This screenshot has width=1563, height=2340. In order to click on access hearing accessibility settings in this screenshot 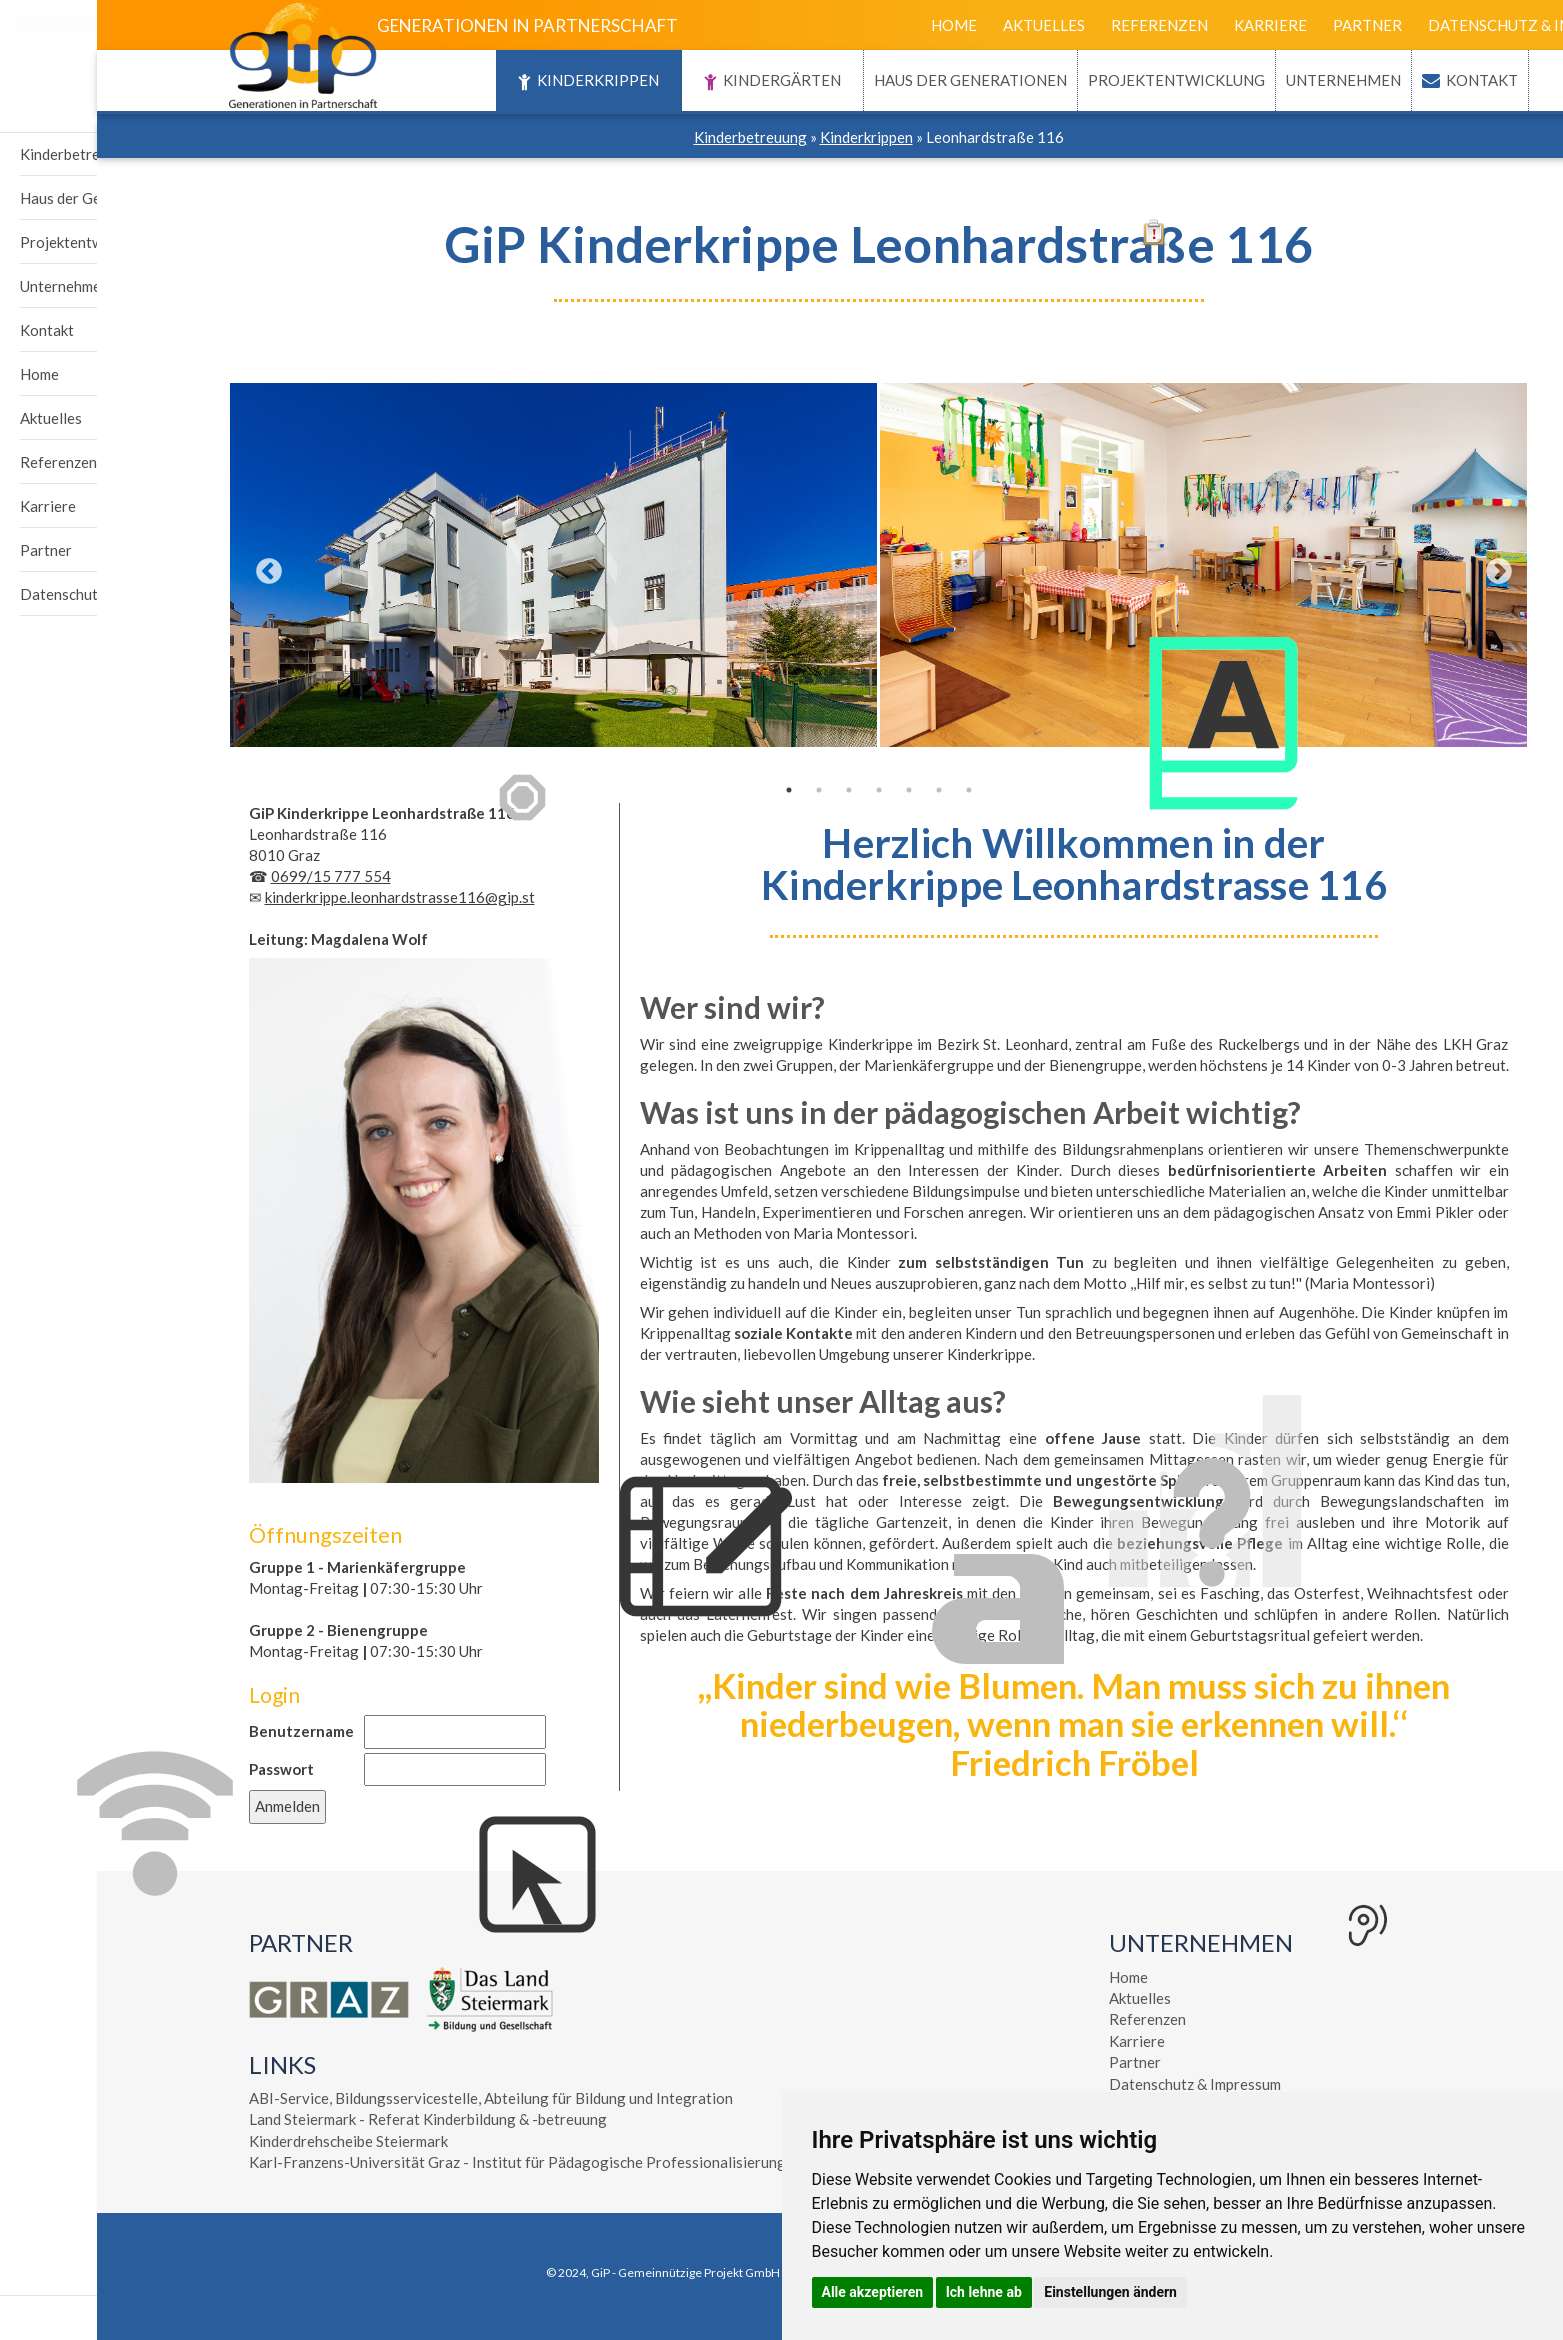, I will do `click(1366, 1925)`.